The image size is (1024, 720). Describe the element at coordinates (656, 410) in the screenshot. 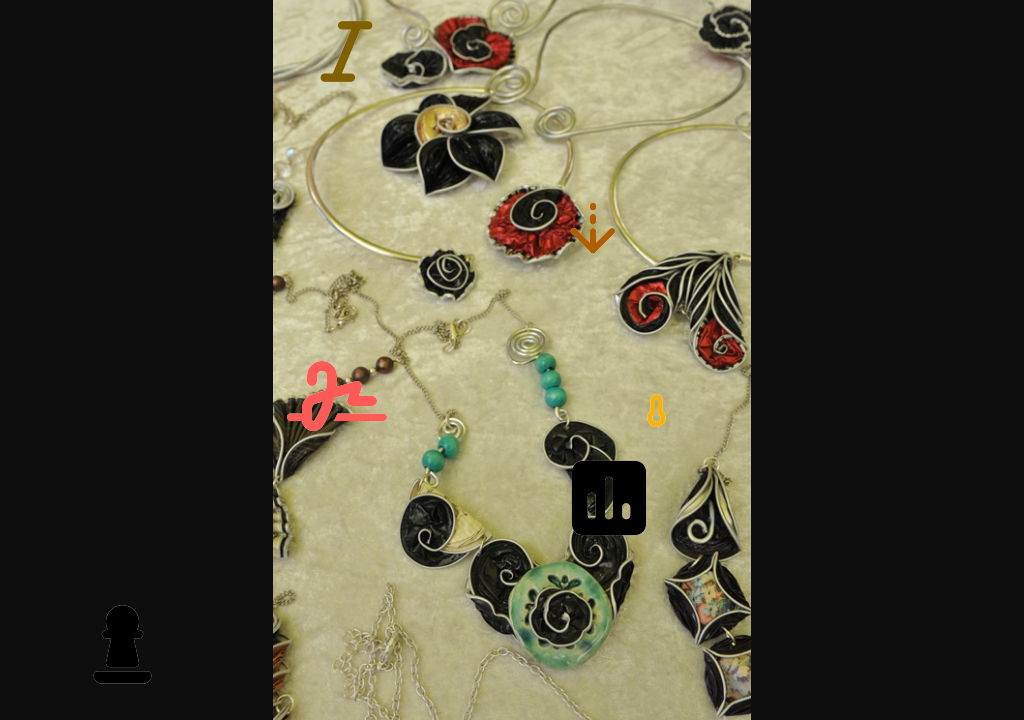

I see `indicates high temperature reading` at that location.